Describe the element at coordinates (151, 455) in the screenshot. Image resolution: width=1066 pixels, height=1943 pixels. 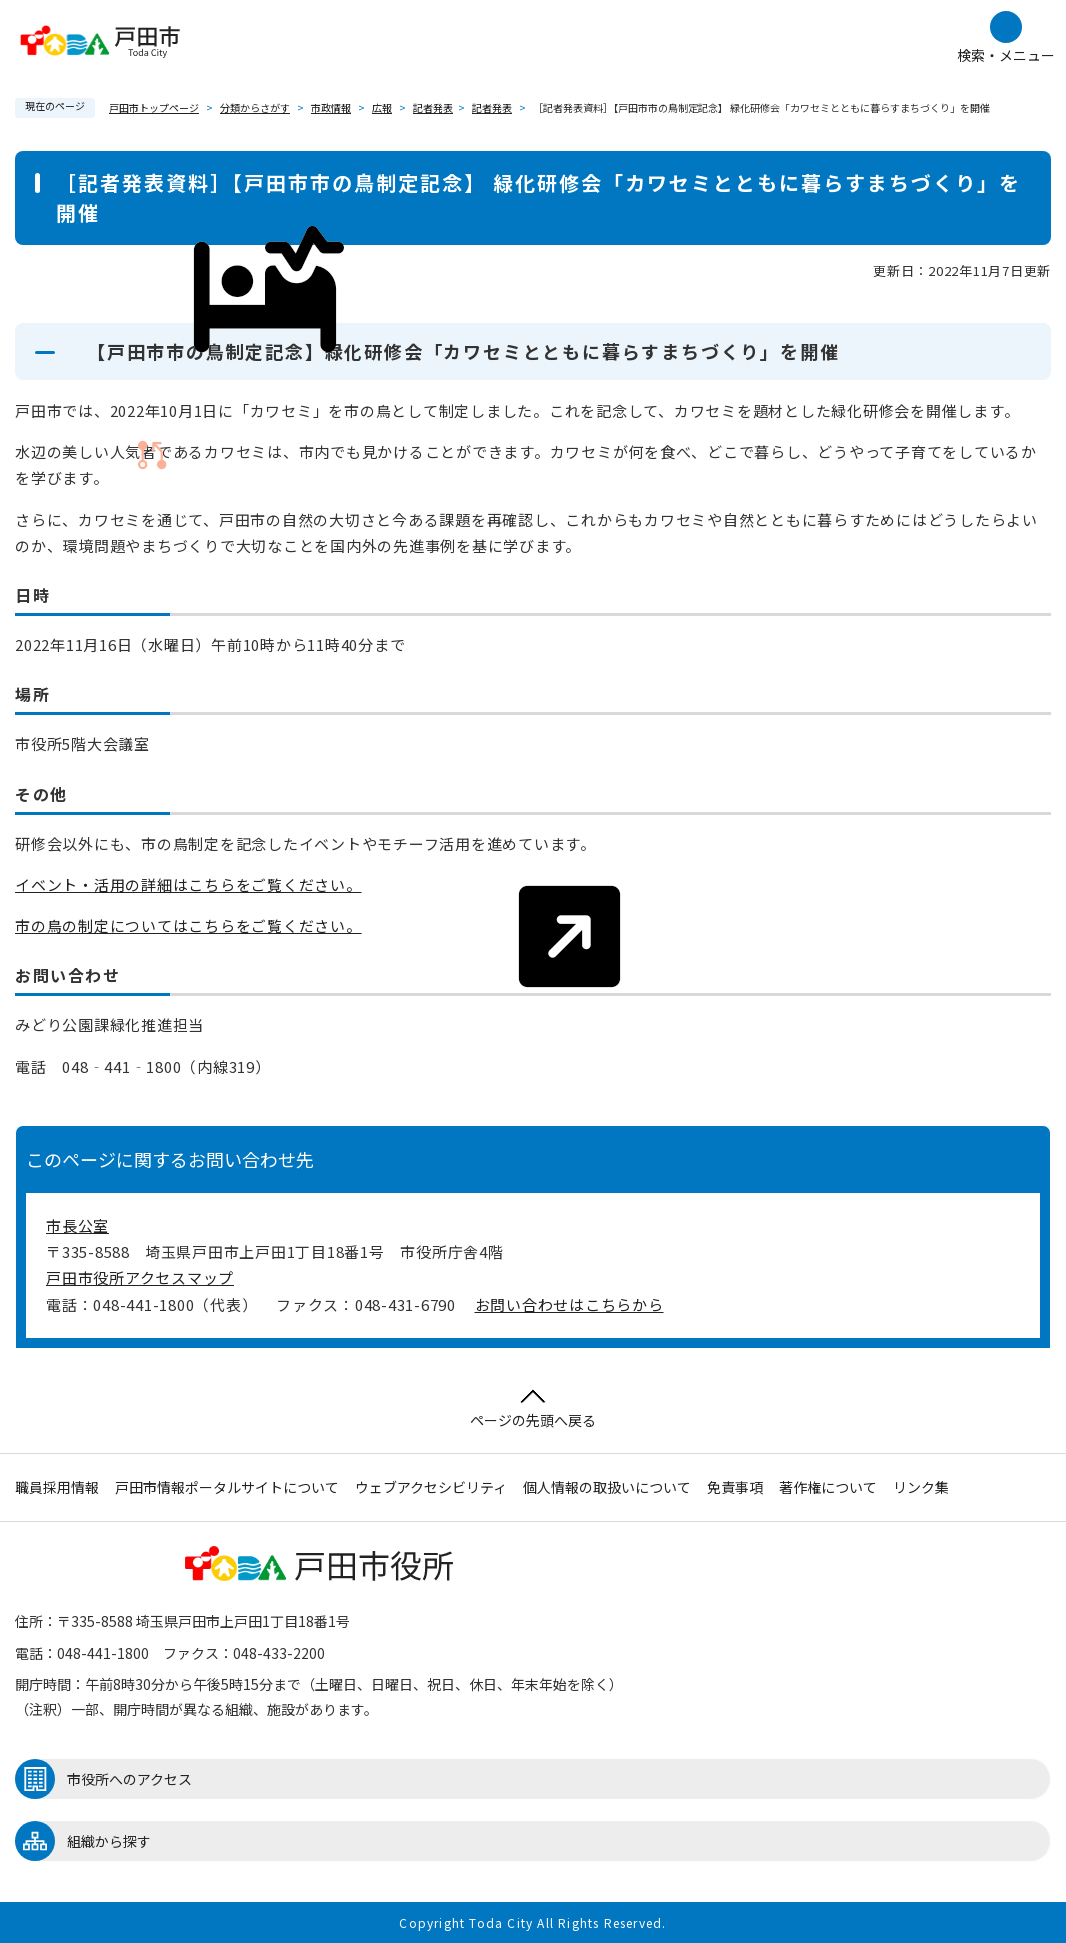
I see `create a new pull request` at that location.